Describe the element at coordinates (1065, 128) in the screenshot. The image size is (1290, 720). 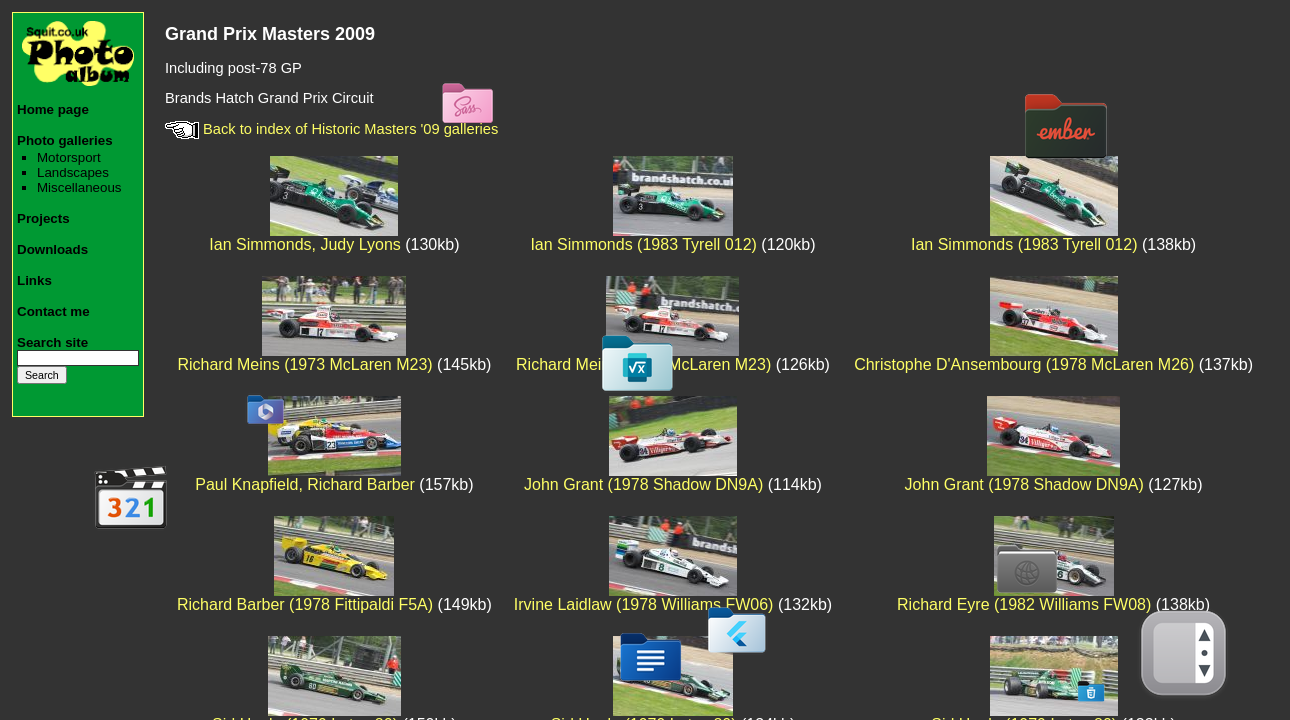
I see `folder containing ember.js project files` at that location.